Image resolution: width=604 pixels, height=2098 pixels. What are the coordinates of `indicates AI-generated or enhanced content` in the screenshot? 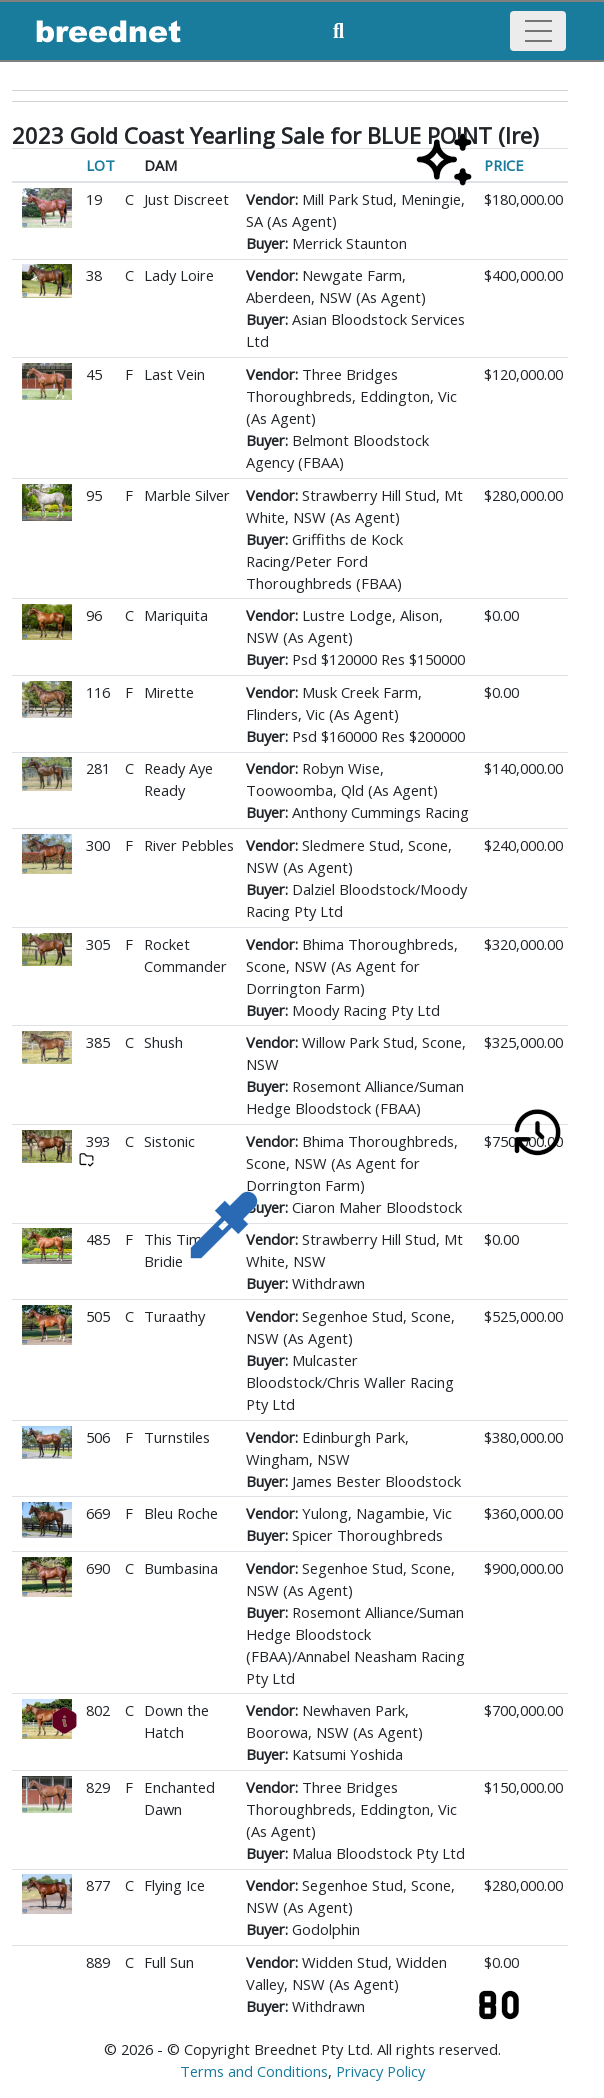 It's located at (445, 159).